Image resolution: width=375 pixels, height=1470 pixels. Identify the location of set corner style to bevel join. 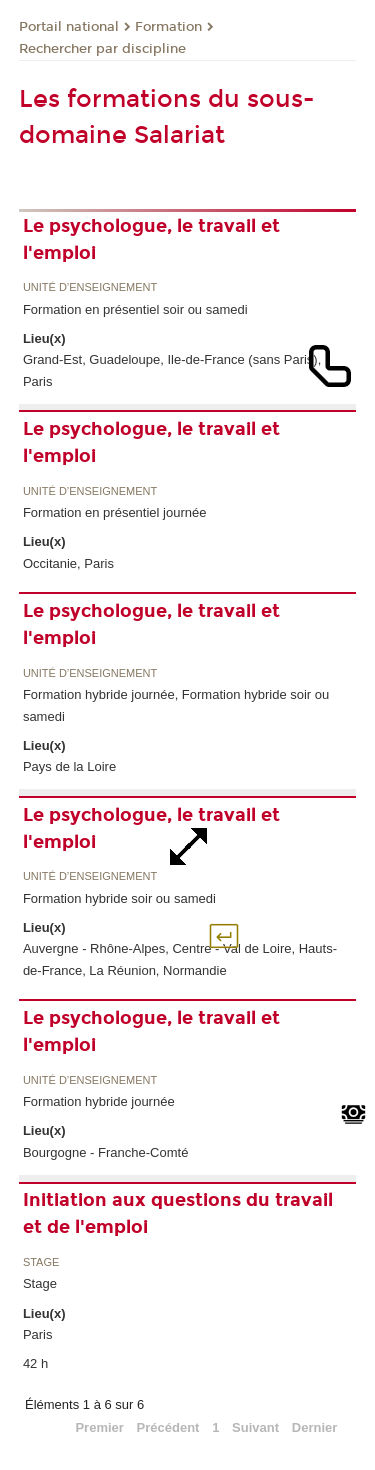
(330, 366).